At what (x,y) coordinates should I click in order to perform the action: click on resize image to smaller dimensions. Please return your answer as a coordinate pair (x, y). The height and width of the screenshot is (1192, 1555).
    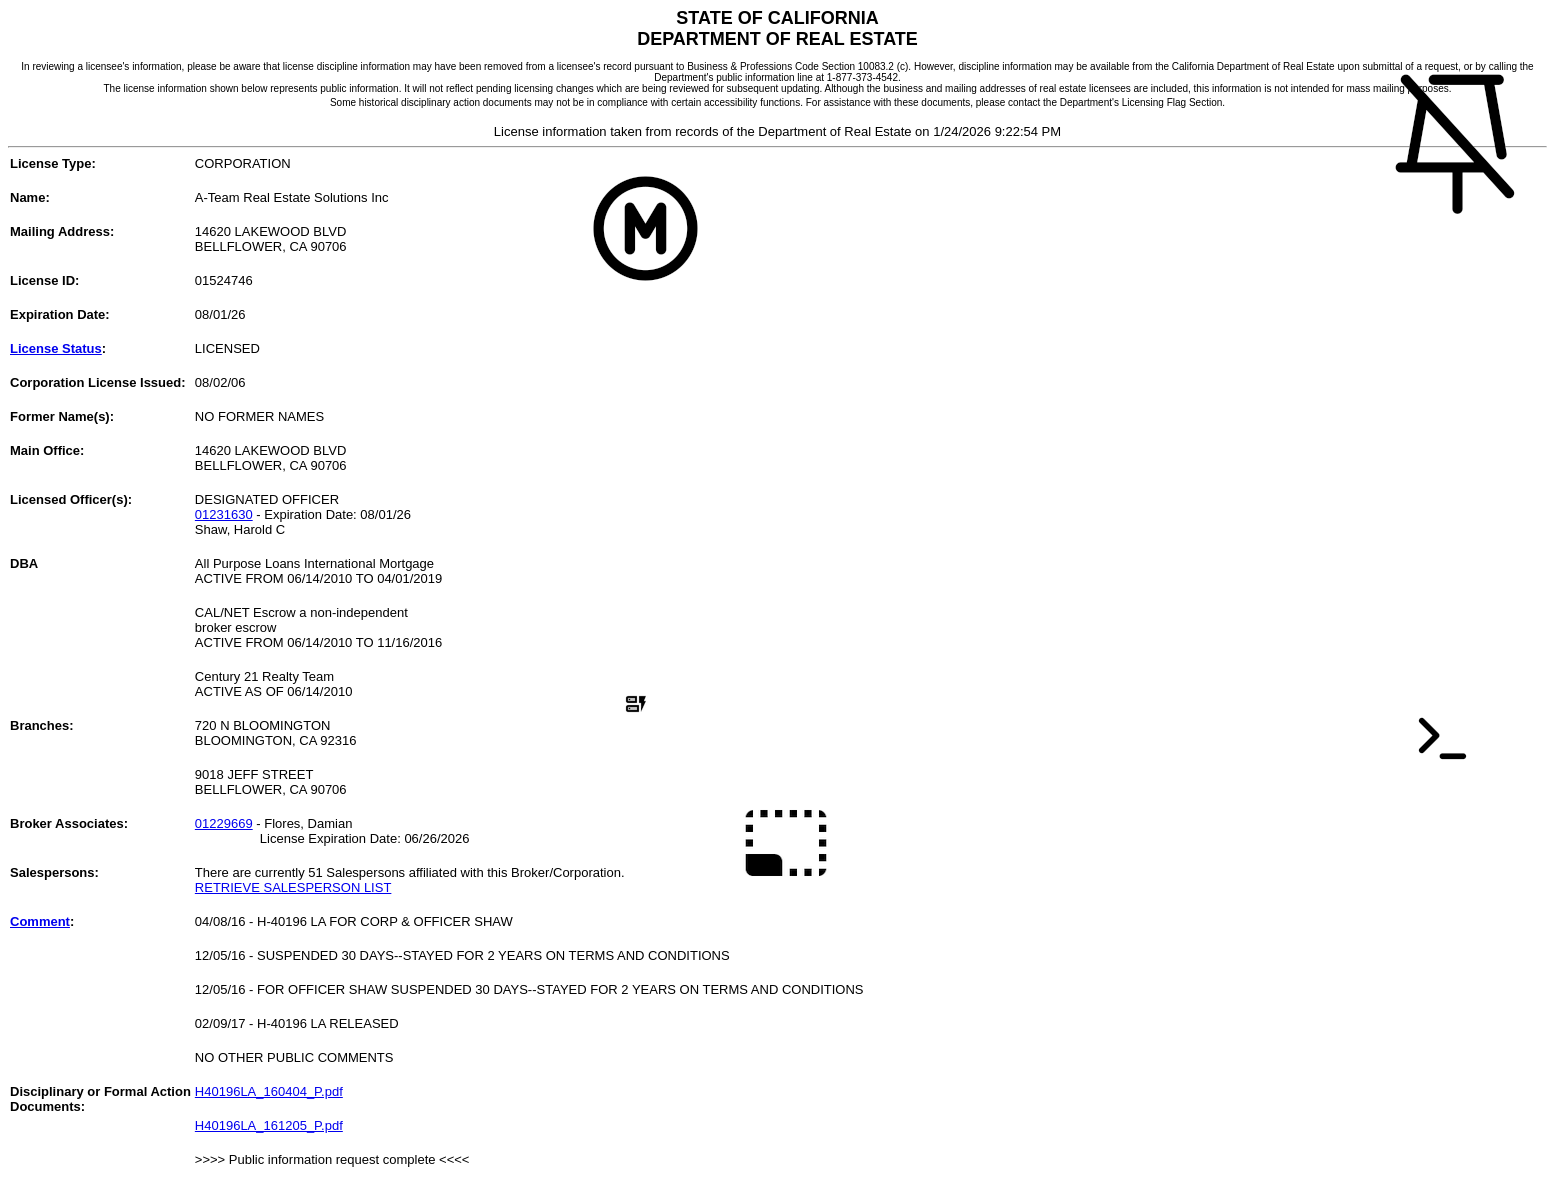
    Looking at the image, I should click on (786, 843).